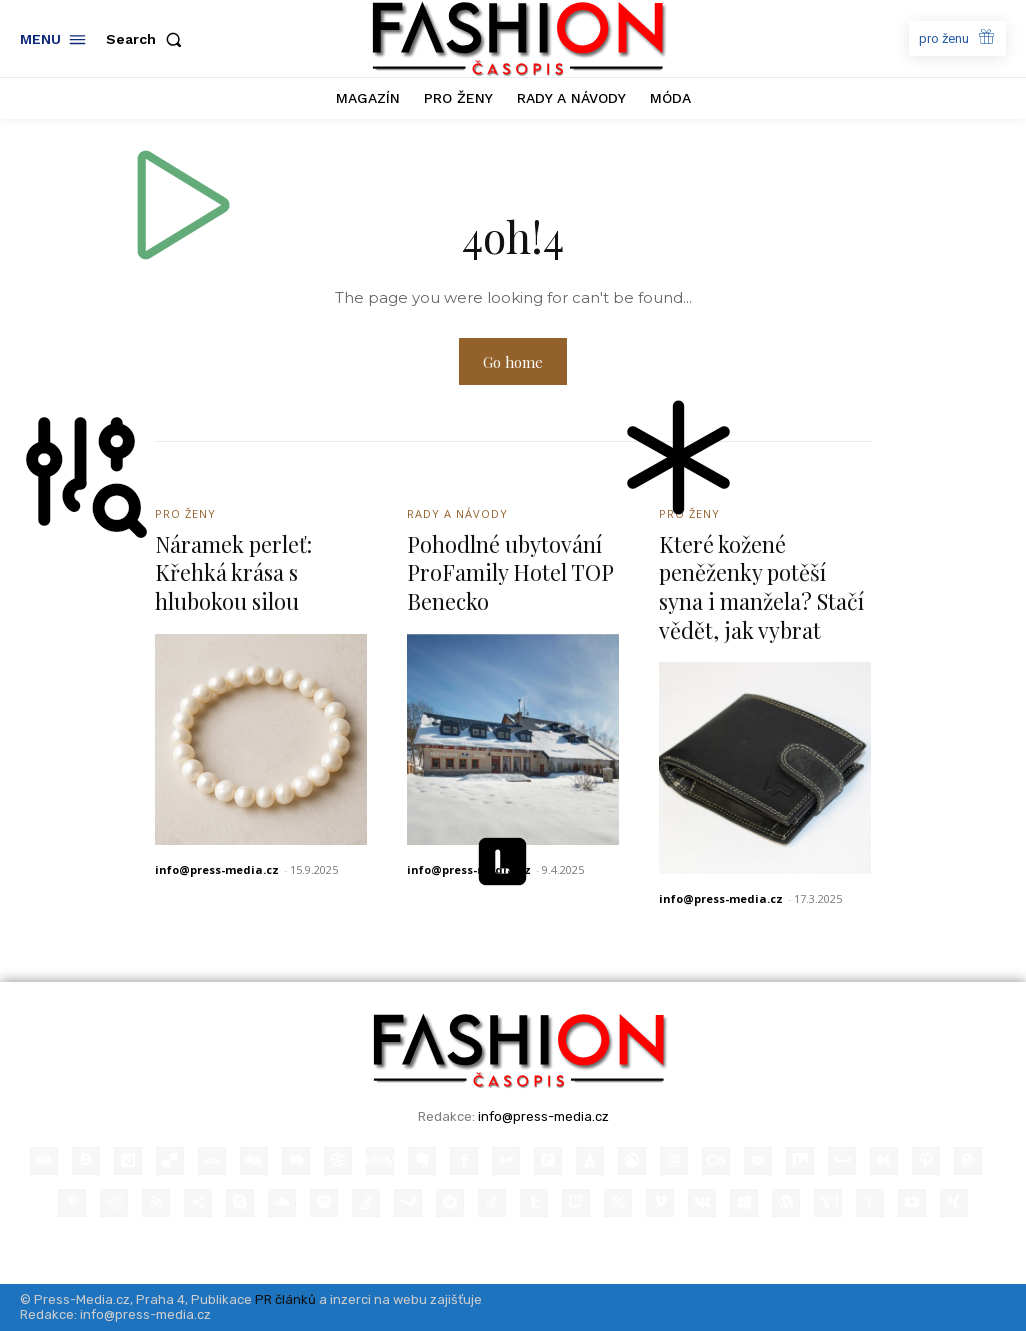  What do you see at coordinates (502, 861) in the screenshot?
I see `indicates an item or category labeled "L"` at bounding box center [502, 861].